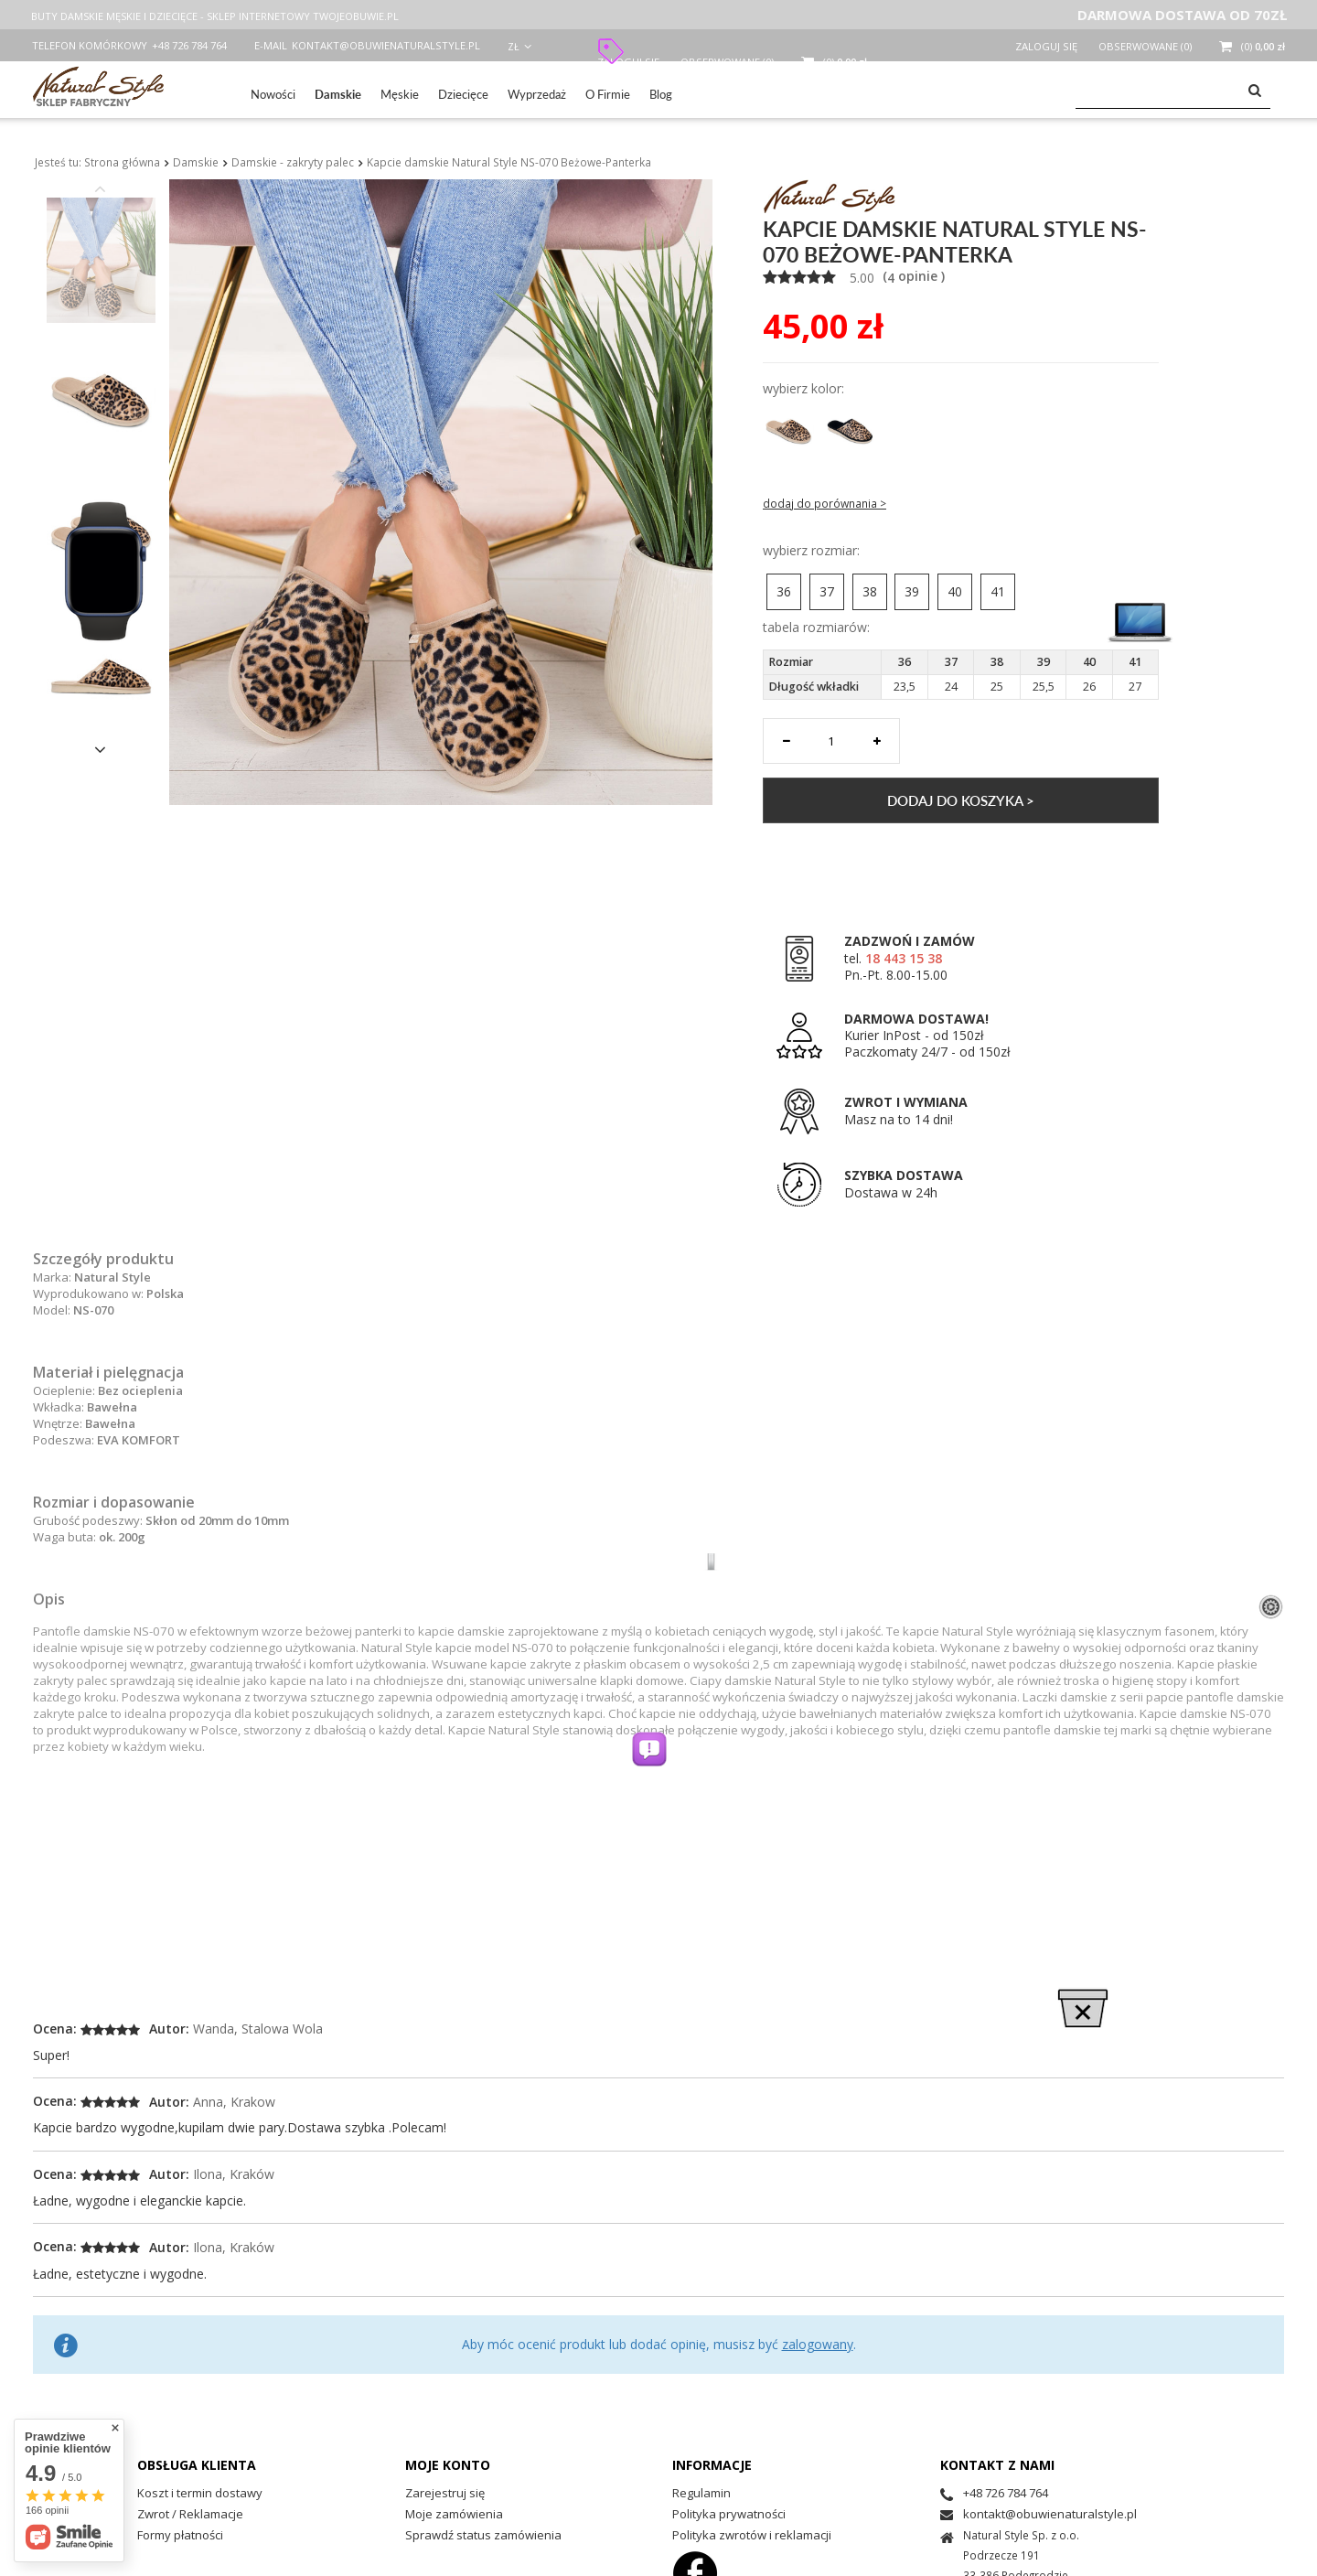 This screenshot has height=2576, width=1317. What do you see at coordinates (103, 571) in the screenshot?
I see `apple watch series 6 device icon` at bounding box center [103, 571].